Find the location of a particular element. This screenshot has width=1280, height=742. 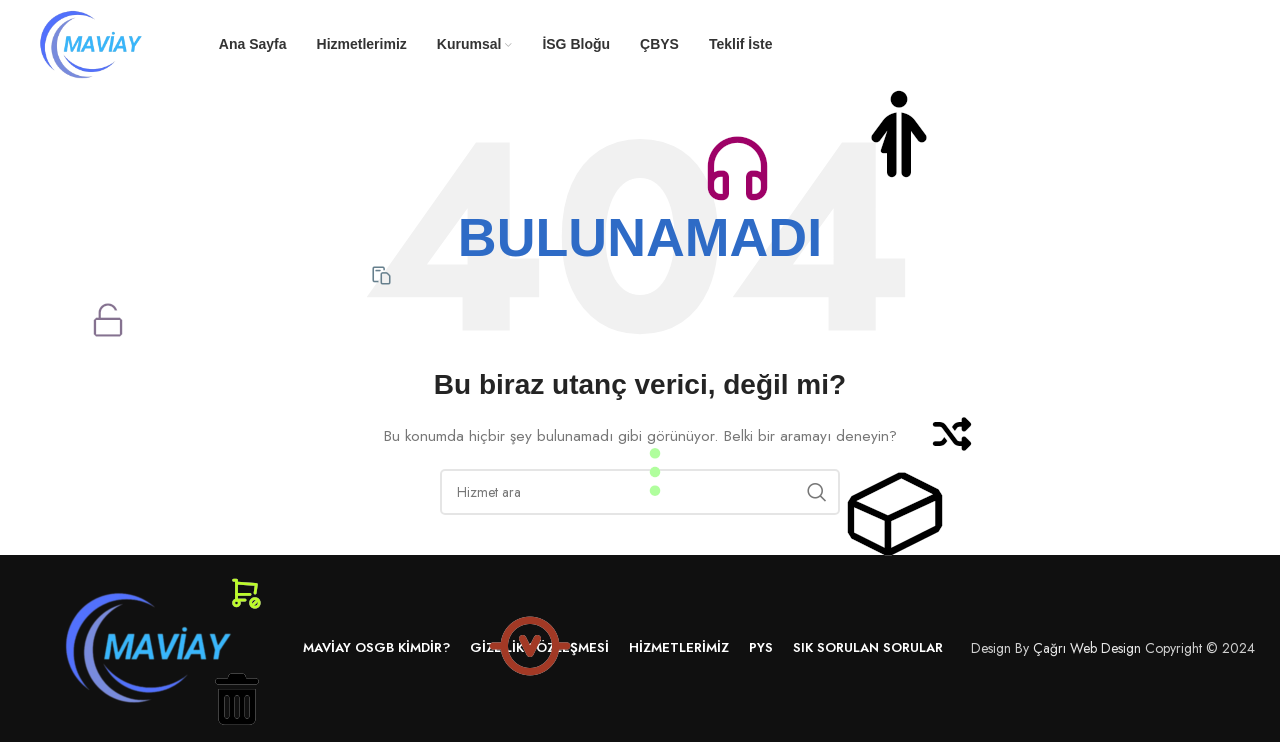

represents a field or property in code structure is located at coordinates (895, 513).